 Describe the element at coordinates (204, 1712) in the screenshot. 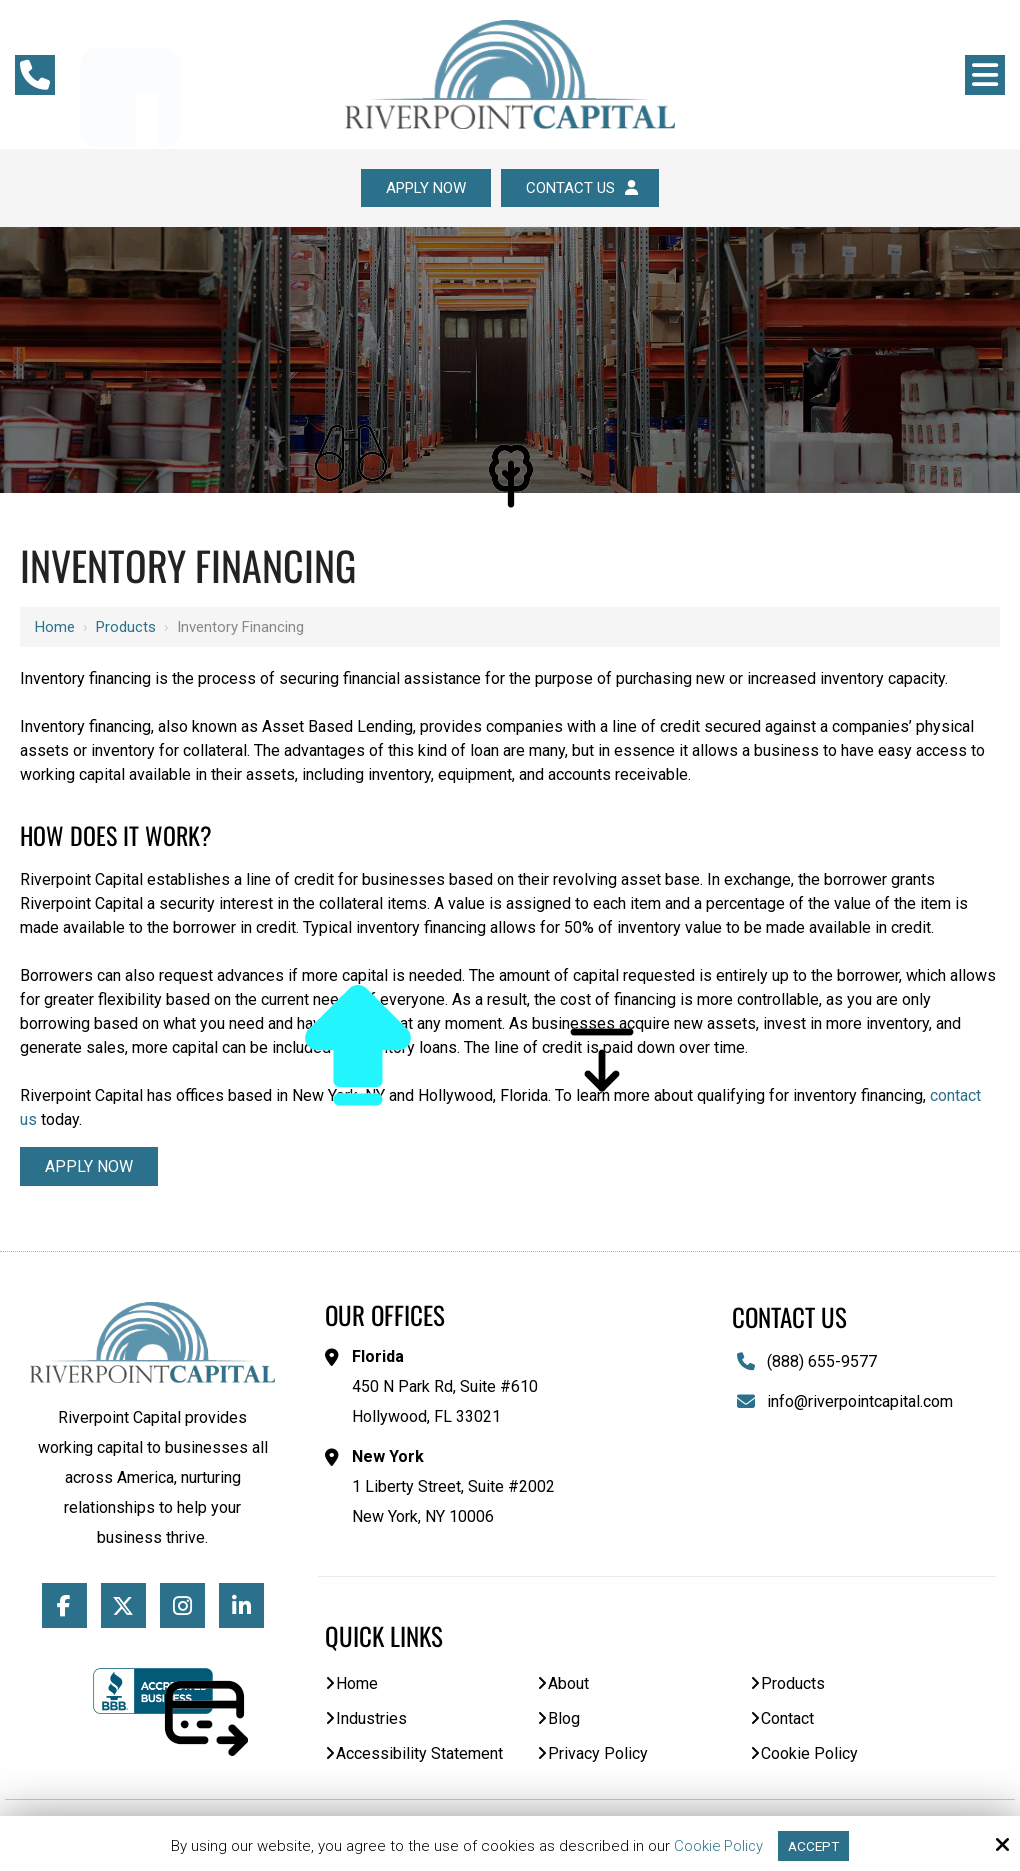

I see `make a payment with saved card` at that location.